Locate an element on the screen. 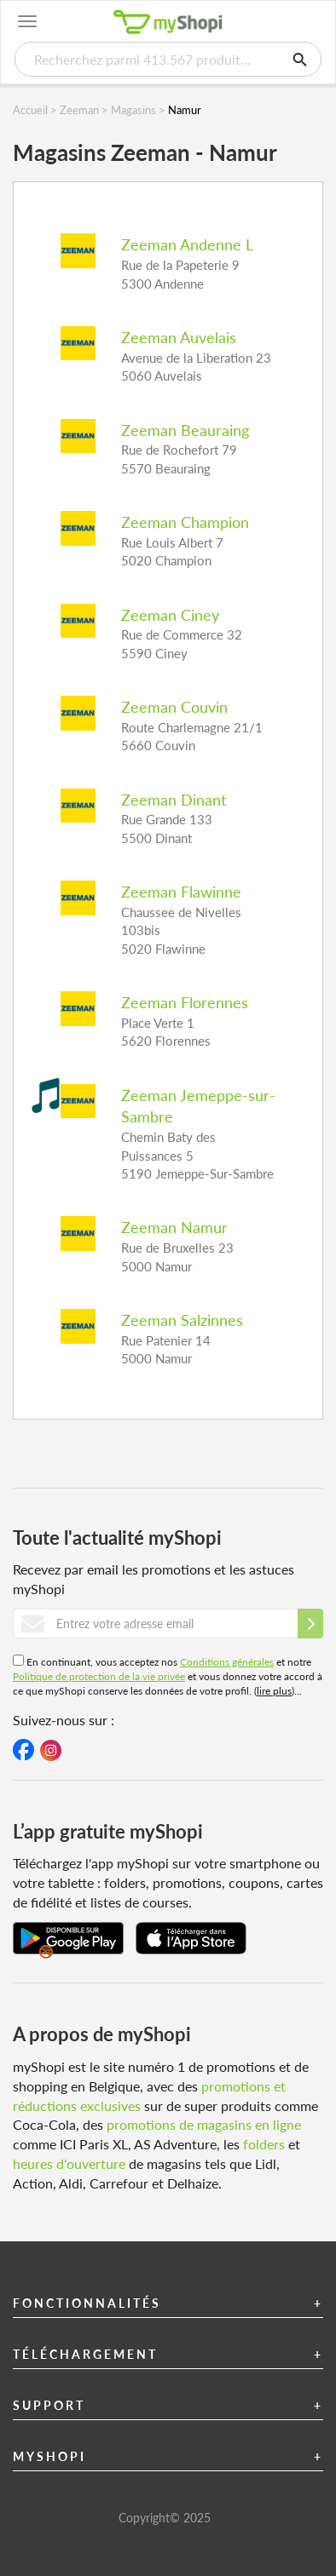  open music player or library is located at coordinates (45, 1095).